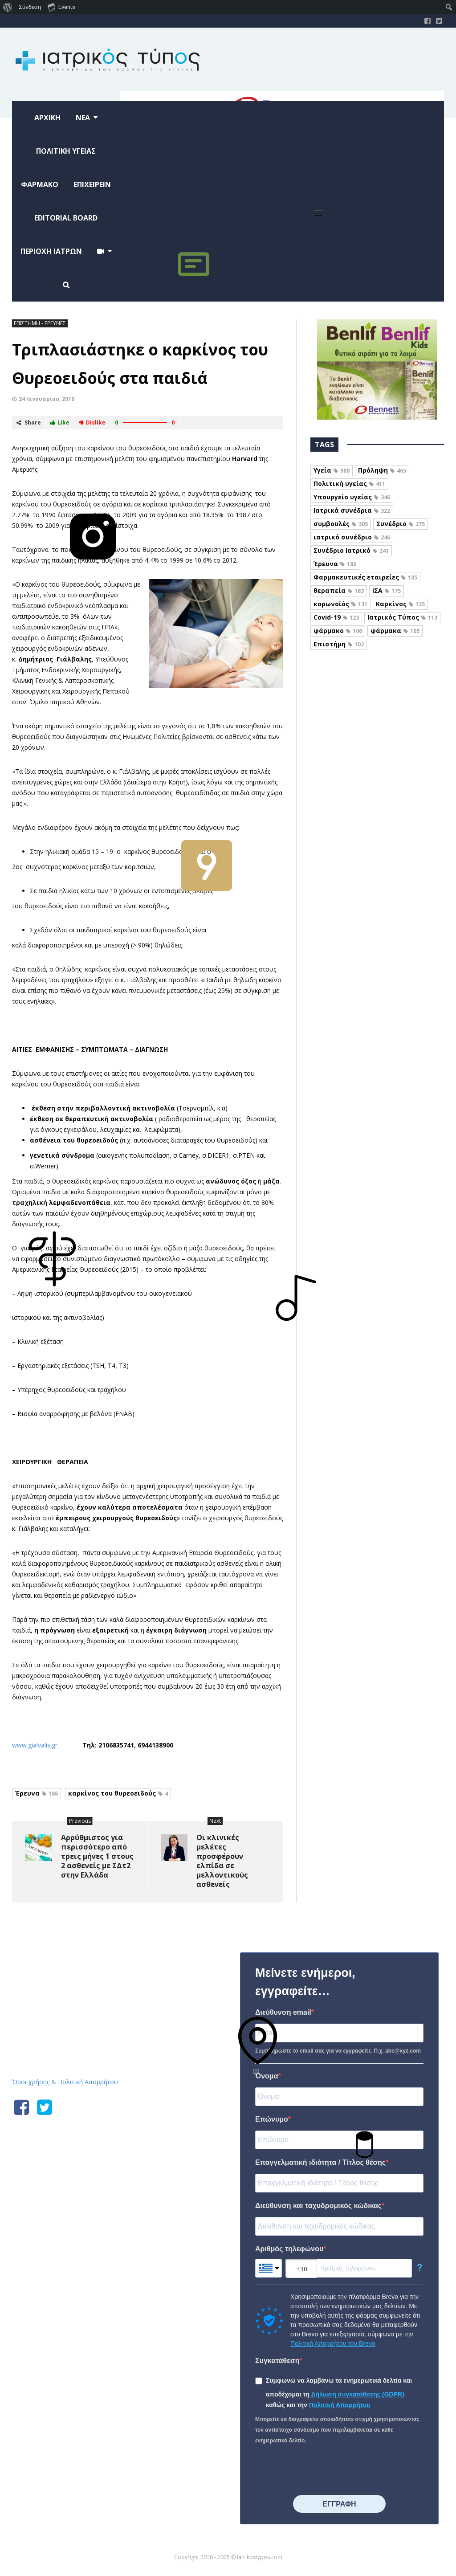 The width and height of the screenshot is (456, 2576). What do you see at coordinates (318, 213) in the screenshot?
I see `open navigation menu` at bounding box center [318, 213].